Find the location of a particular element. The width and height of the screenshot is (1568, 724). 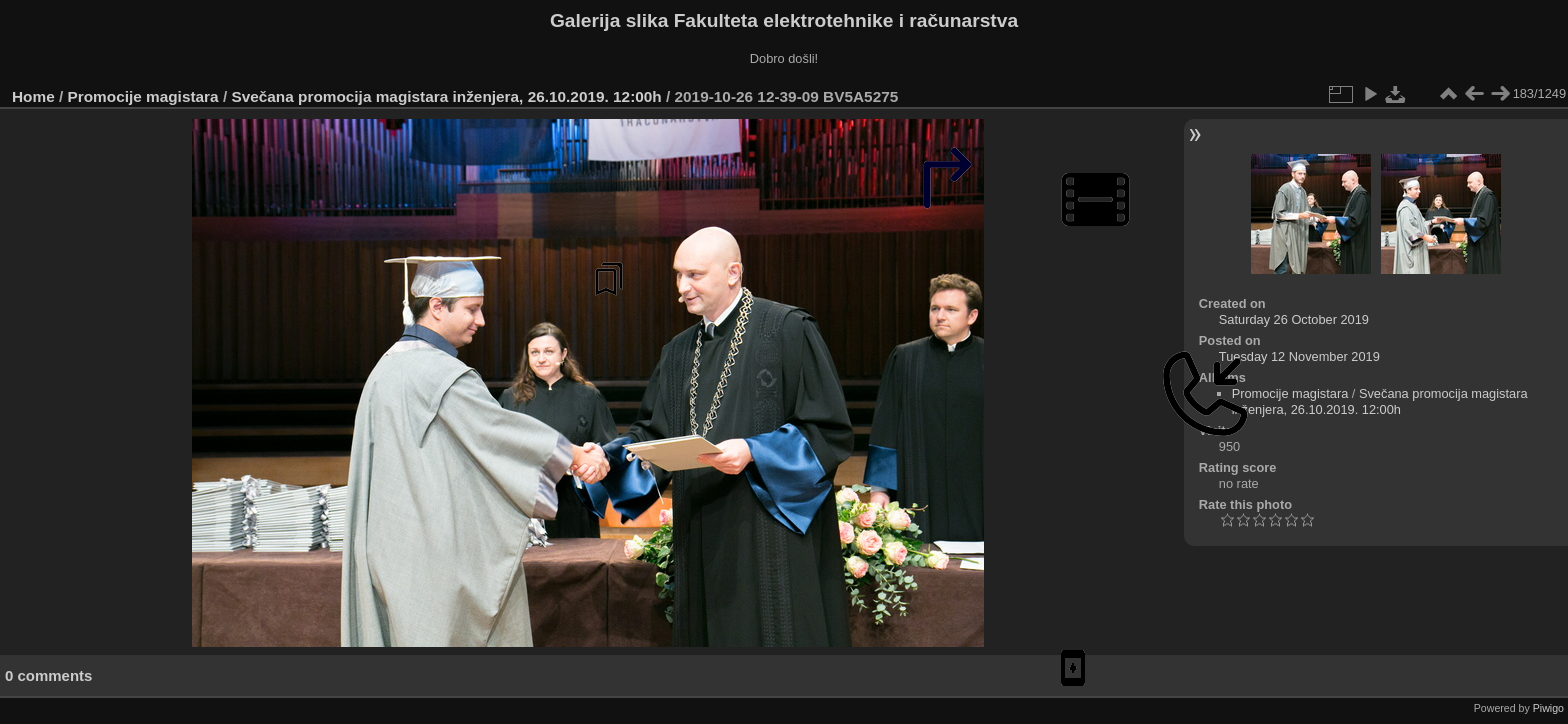

view all saved bookmarks is located at coordinates (609, 279).